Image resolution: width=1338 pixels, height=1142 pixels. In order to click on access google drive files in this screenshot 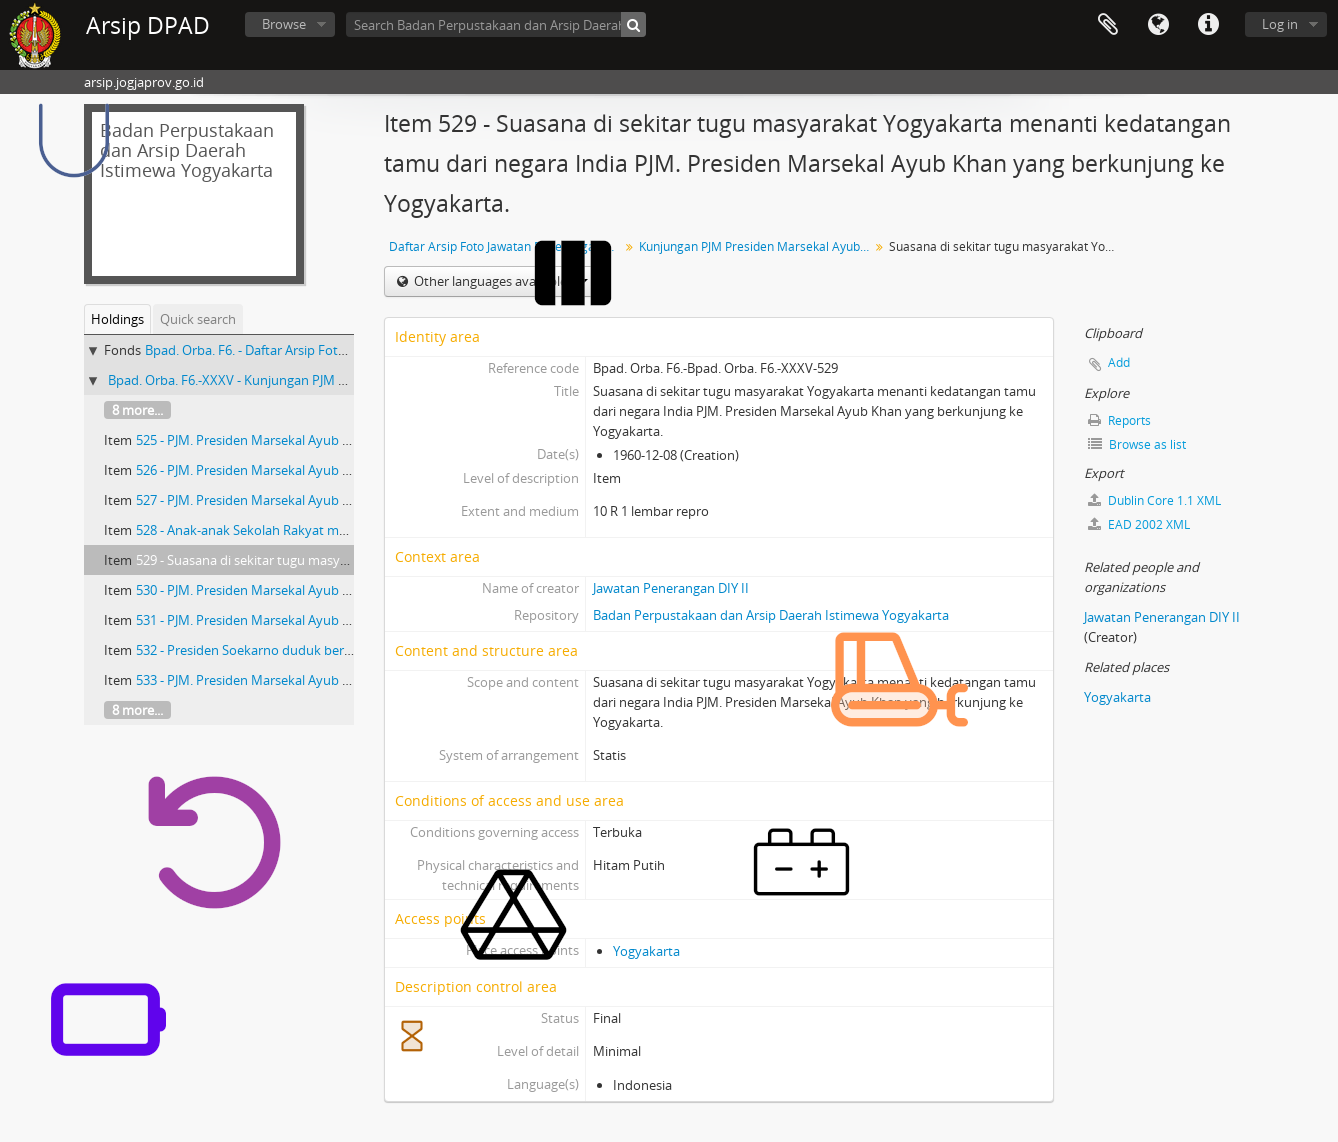, I will do `click(513, 918)`.